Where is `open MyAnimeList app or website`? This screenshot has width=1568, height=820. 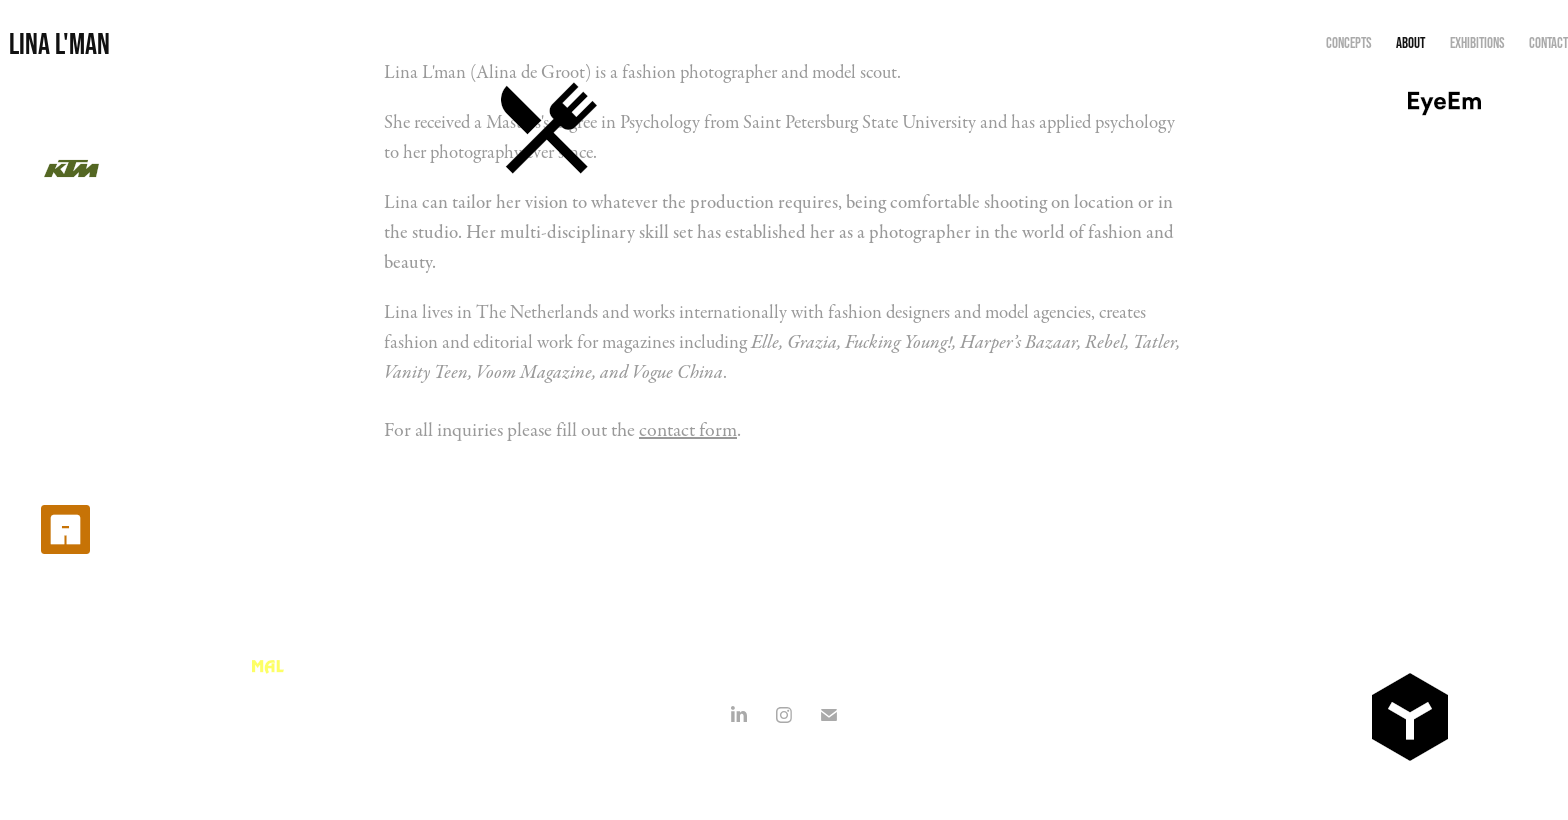 open MyAnimeList app or website is located at coordinates (268, 667).